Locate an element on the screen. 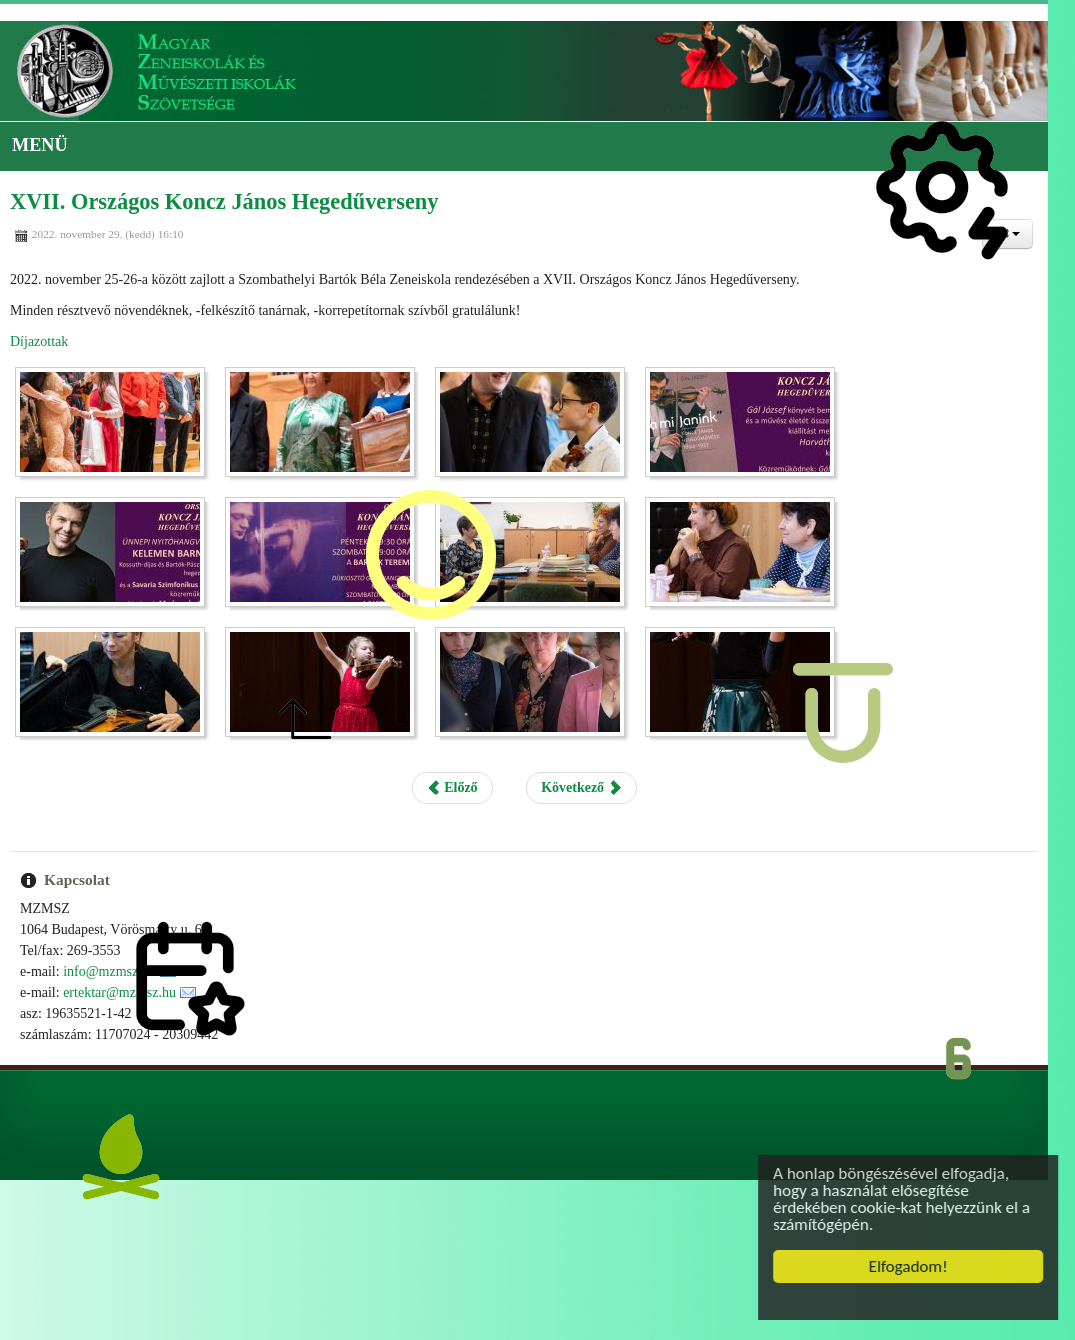 The width and height of the screenshot is (1075, 1340). apply overline text formatting is located at coordinates (843, 713).